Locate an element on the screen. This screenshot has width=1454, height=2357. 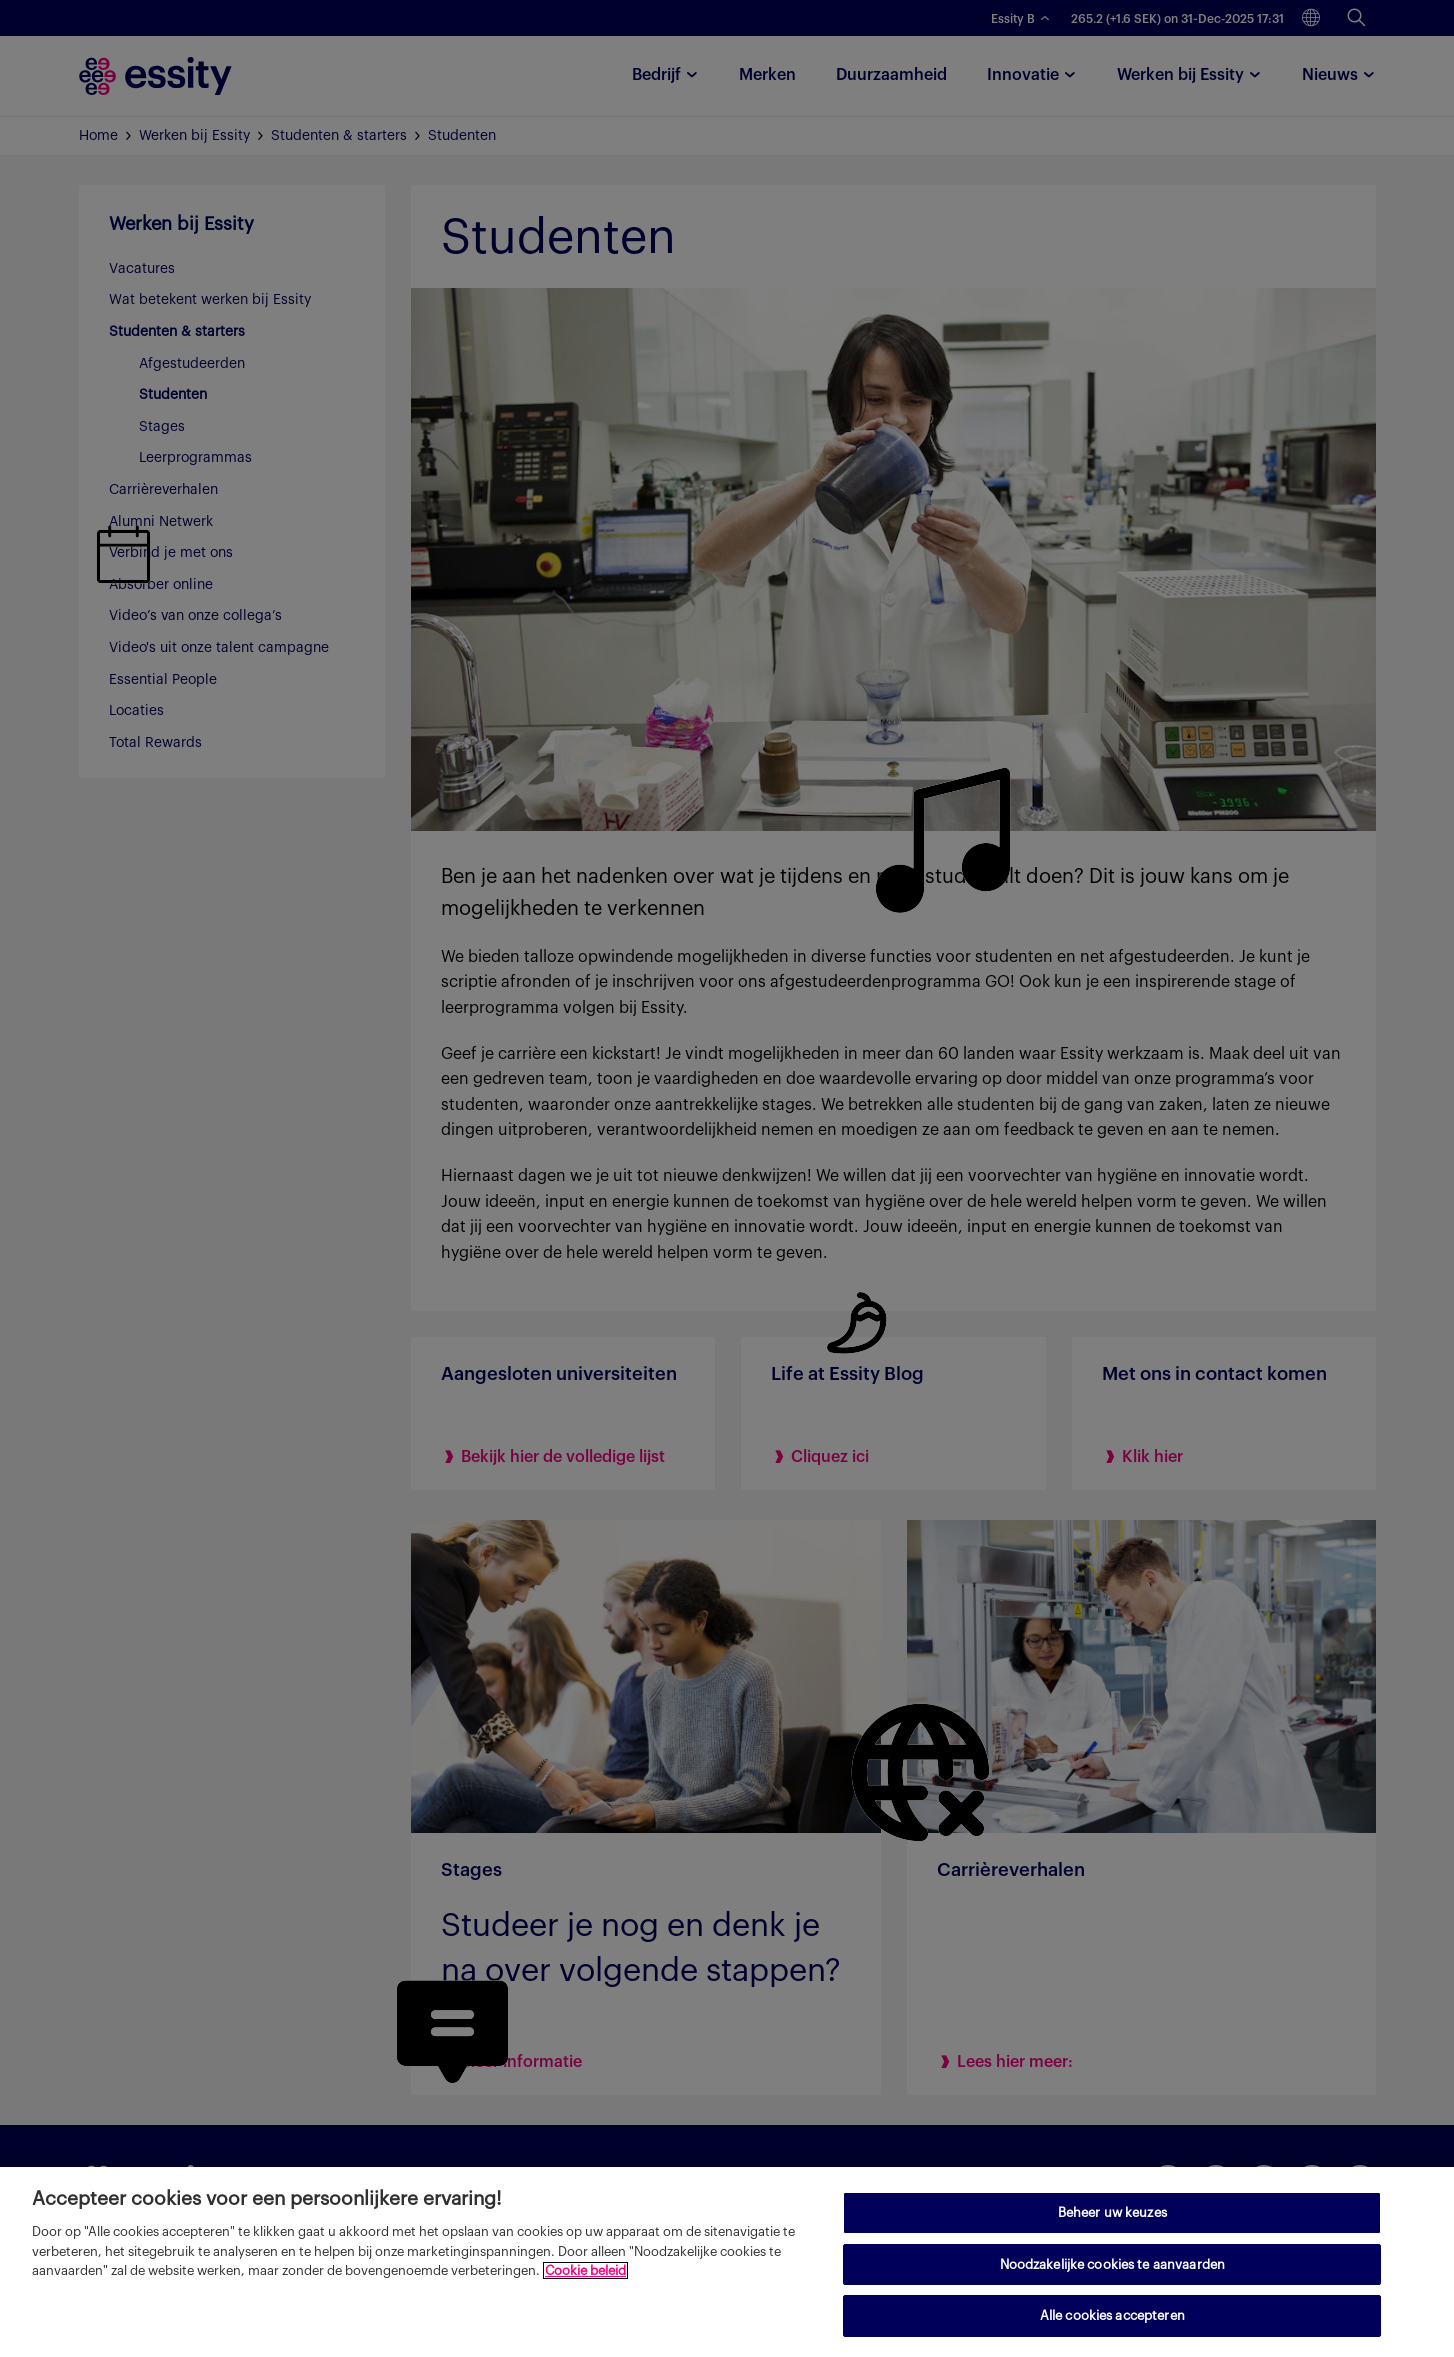
disconnect from the internet is located at coordinates (920, 1772).